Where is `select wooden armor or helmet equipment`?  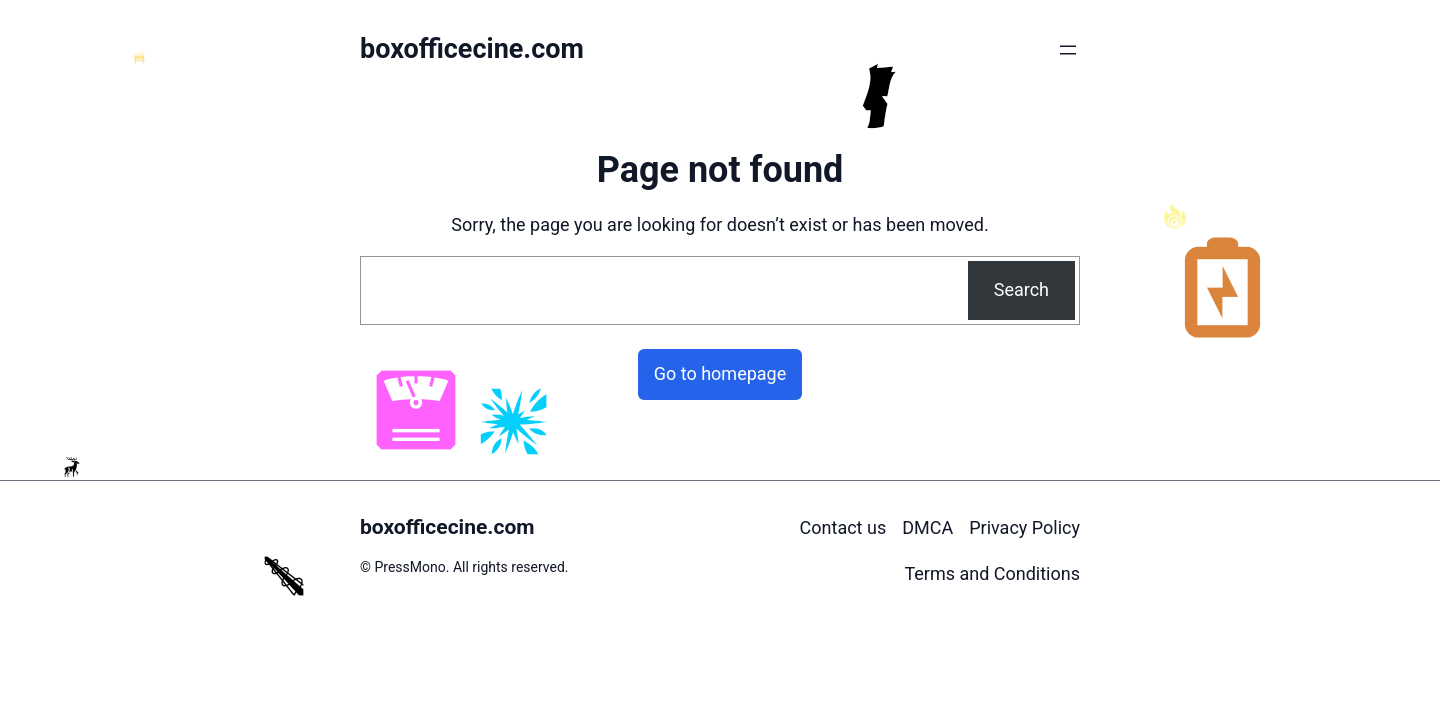
select wooden armor or helmet equipment is located at coordinates (139, 57).